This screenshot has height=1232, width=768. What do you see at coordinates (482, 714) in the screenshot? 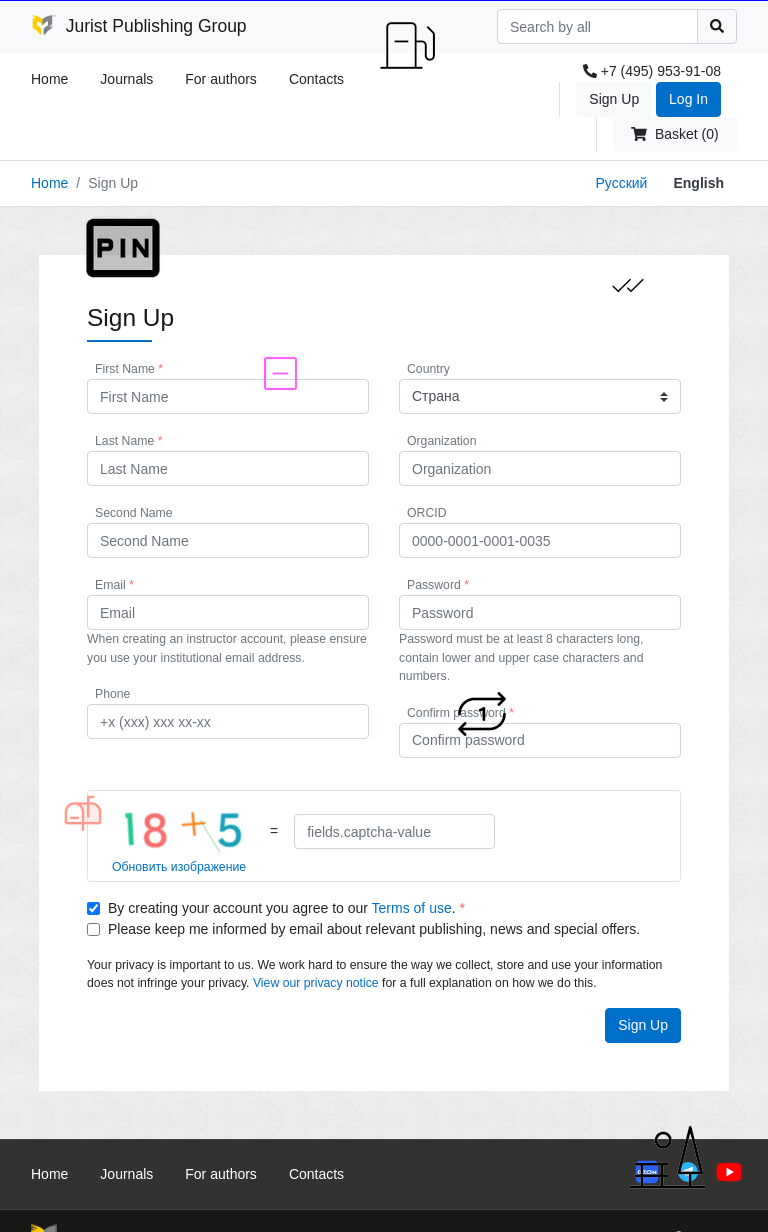
I see `repeat current track once` at bounding box center [482, 714].